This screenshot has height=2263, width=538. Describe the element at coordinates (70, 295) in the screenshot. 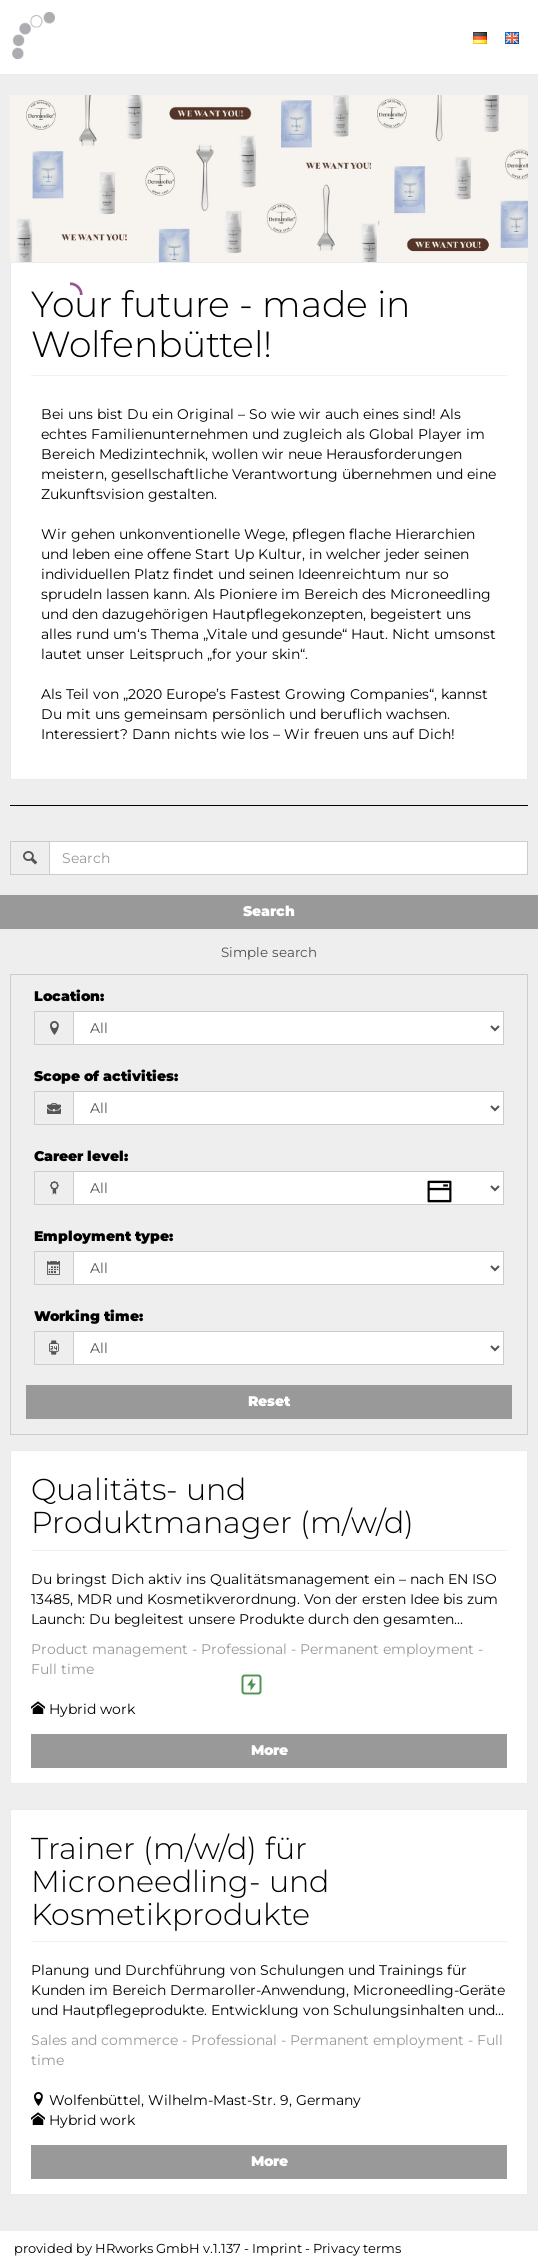

I see `indicates content is loading` at that location.